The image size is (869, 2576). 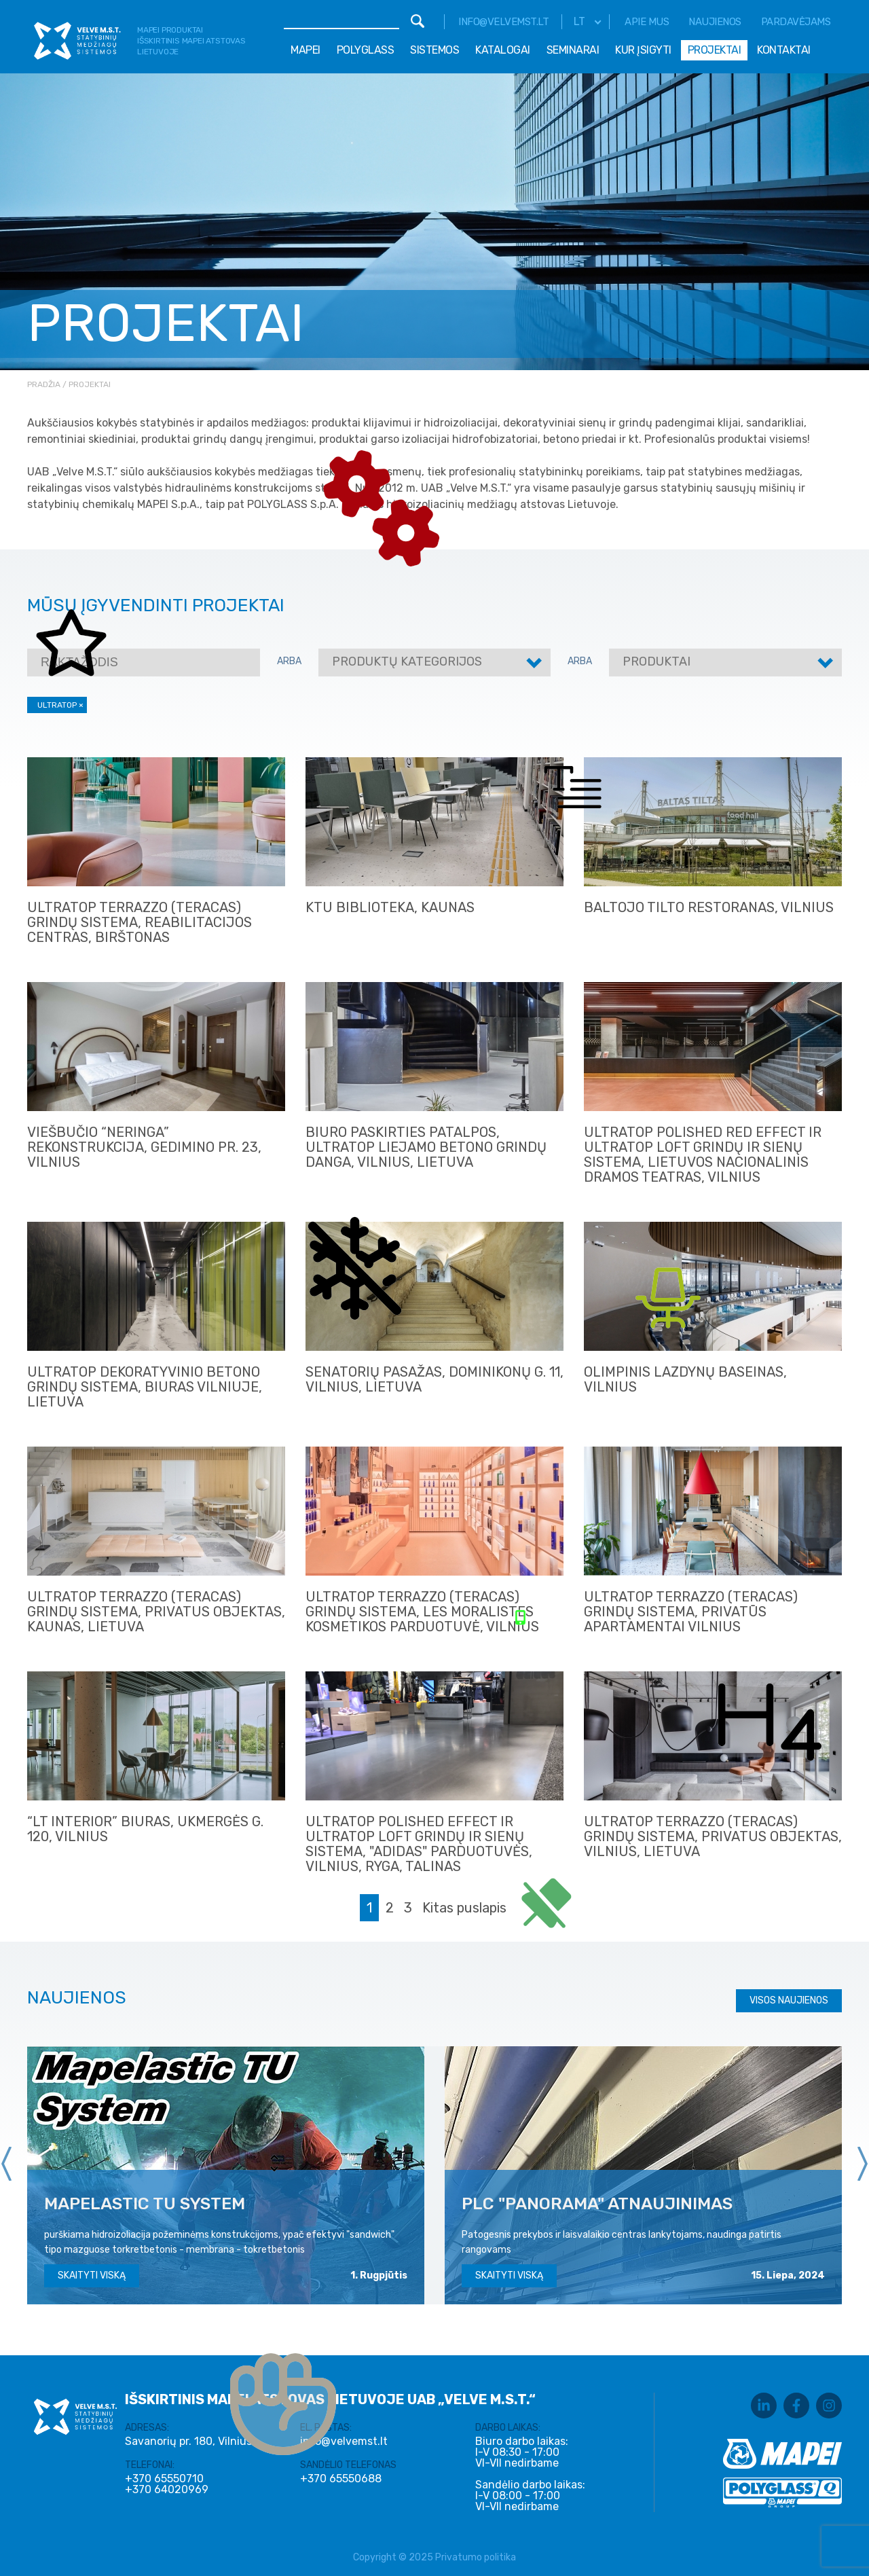 I want to click on access workspace or office settings, so click(x=668, y=1298).